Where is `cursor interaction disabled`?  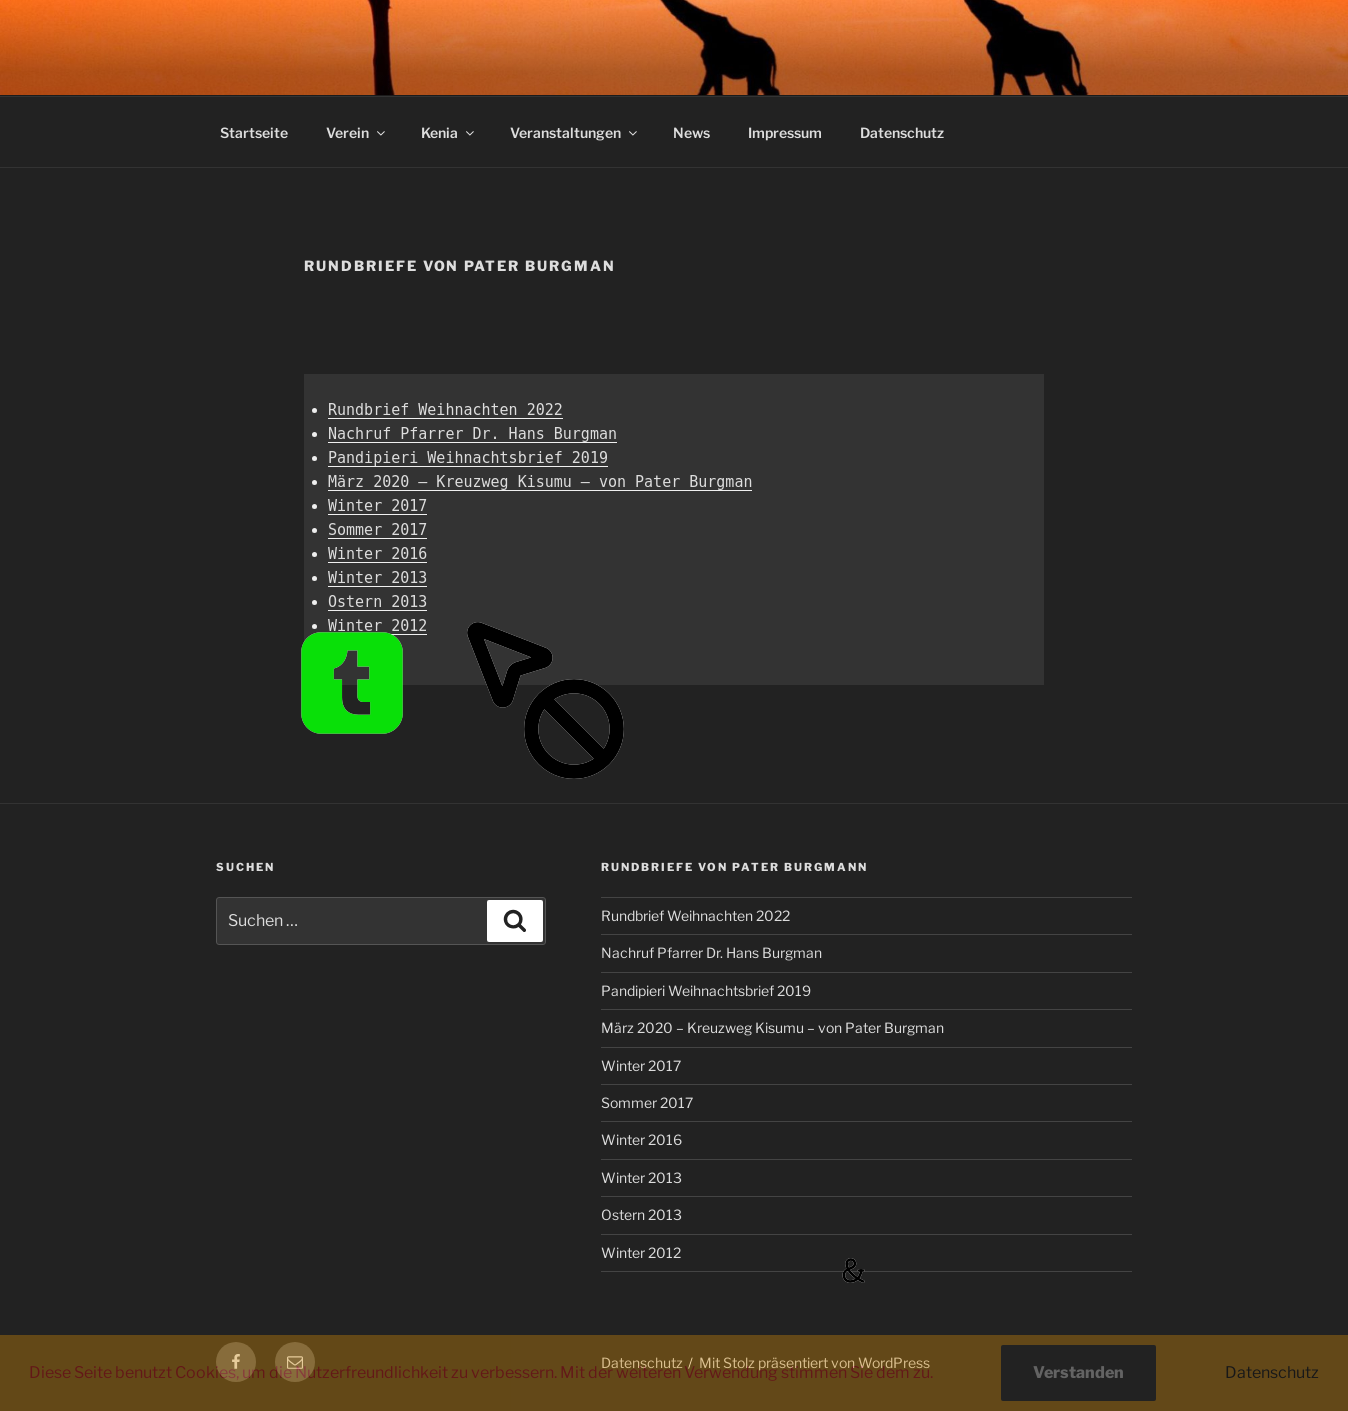
cursor interaction disabled is located at coordinates (545, 700).